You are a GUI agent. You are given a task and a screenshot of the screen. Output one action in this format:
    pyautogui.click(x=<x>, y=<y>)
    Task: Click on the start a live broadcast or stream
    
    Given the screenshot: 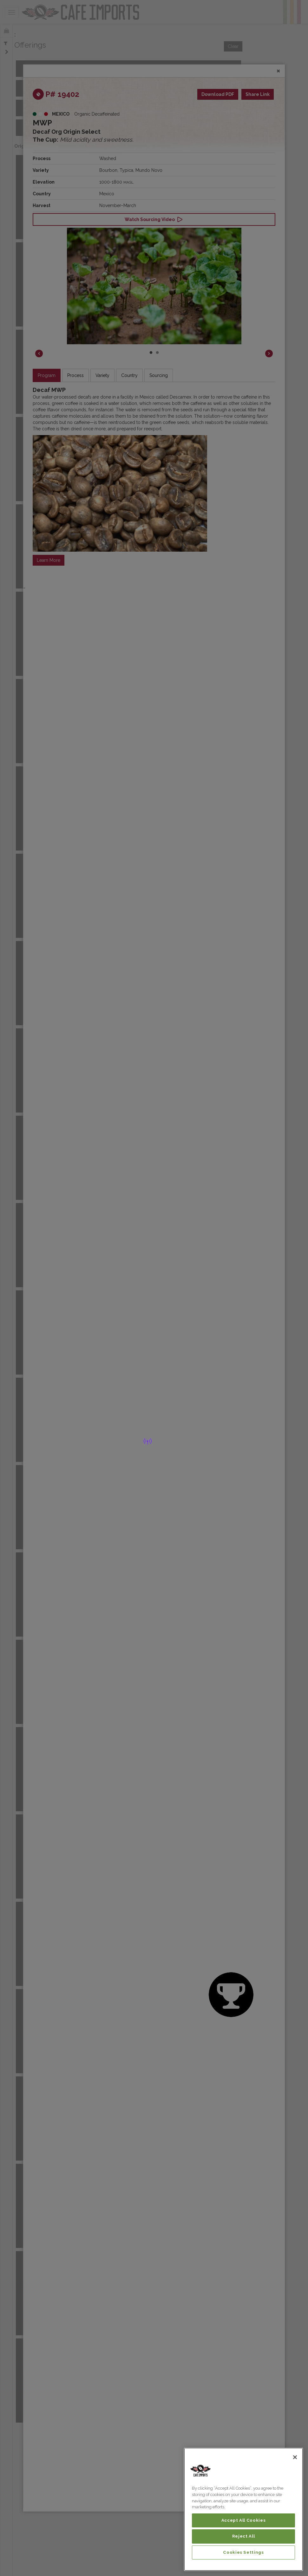 What is the action you would take?
    pyautogui.click(x=147, y=1441)
    